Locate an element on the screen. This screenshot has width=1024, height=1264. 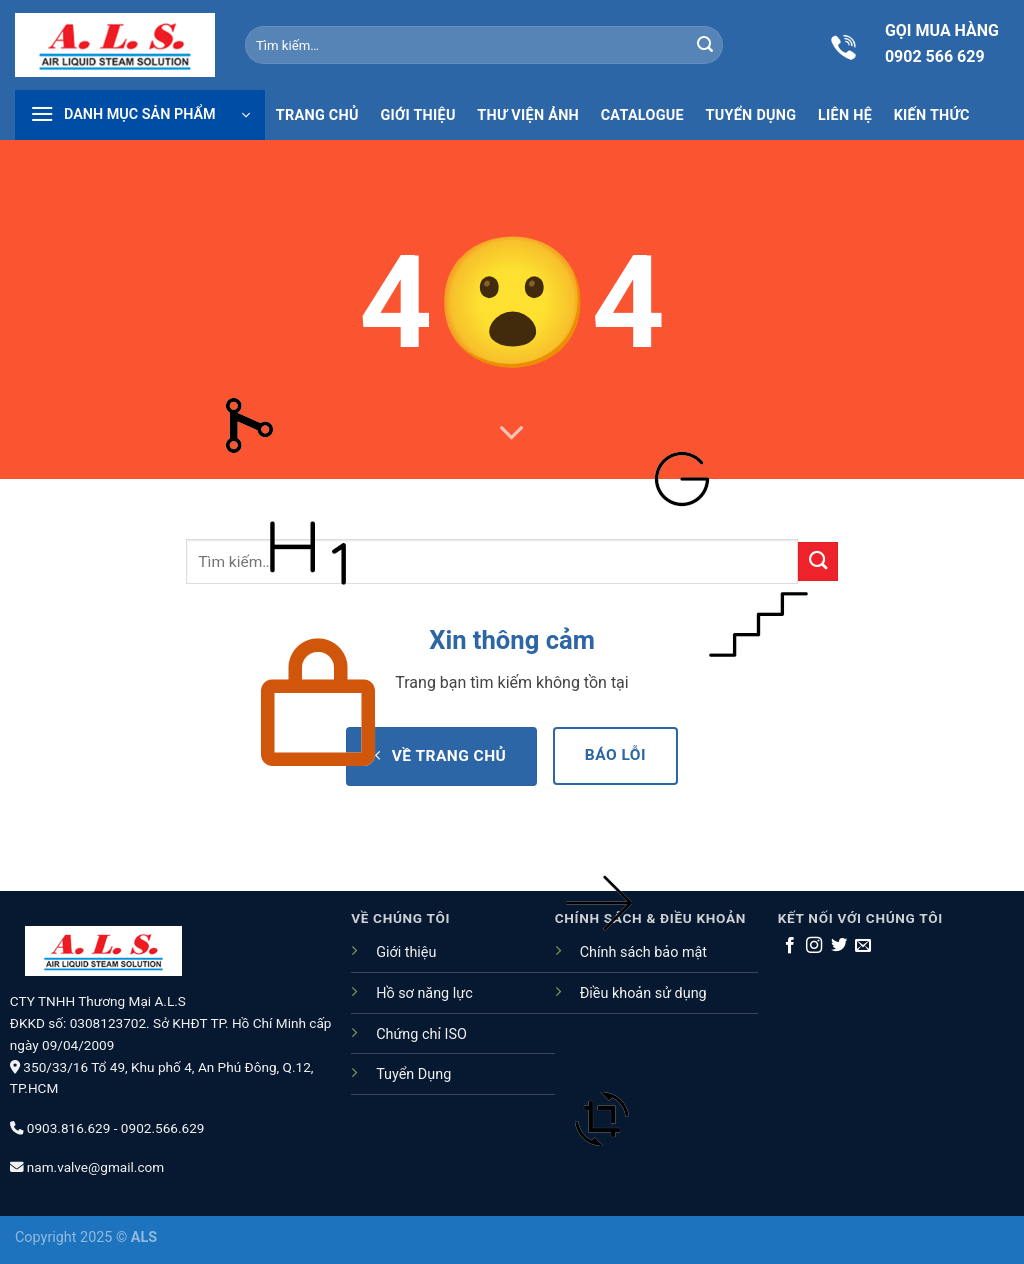
navigate to the next item or page is located at coordinates (599, 903).